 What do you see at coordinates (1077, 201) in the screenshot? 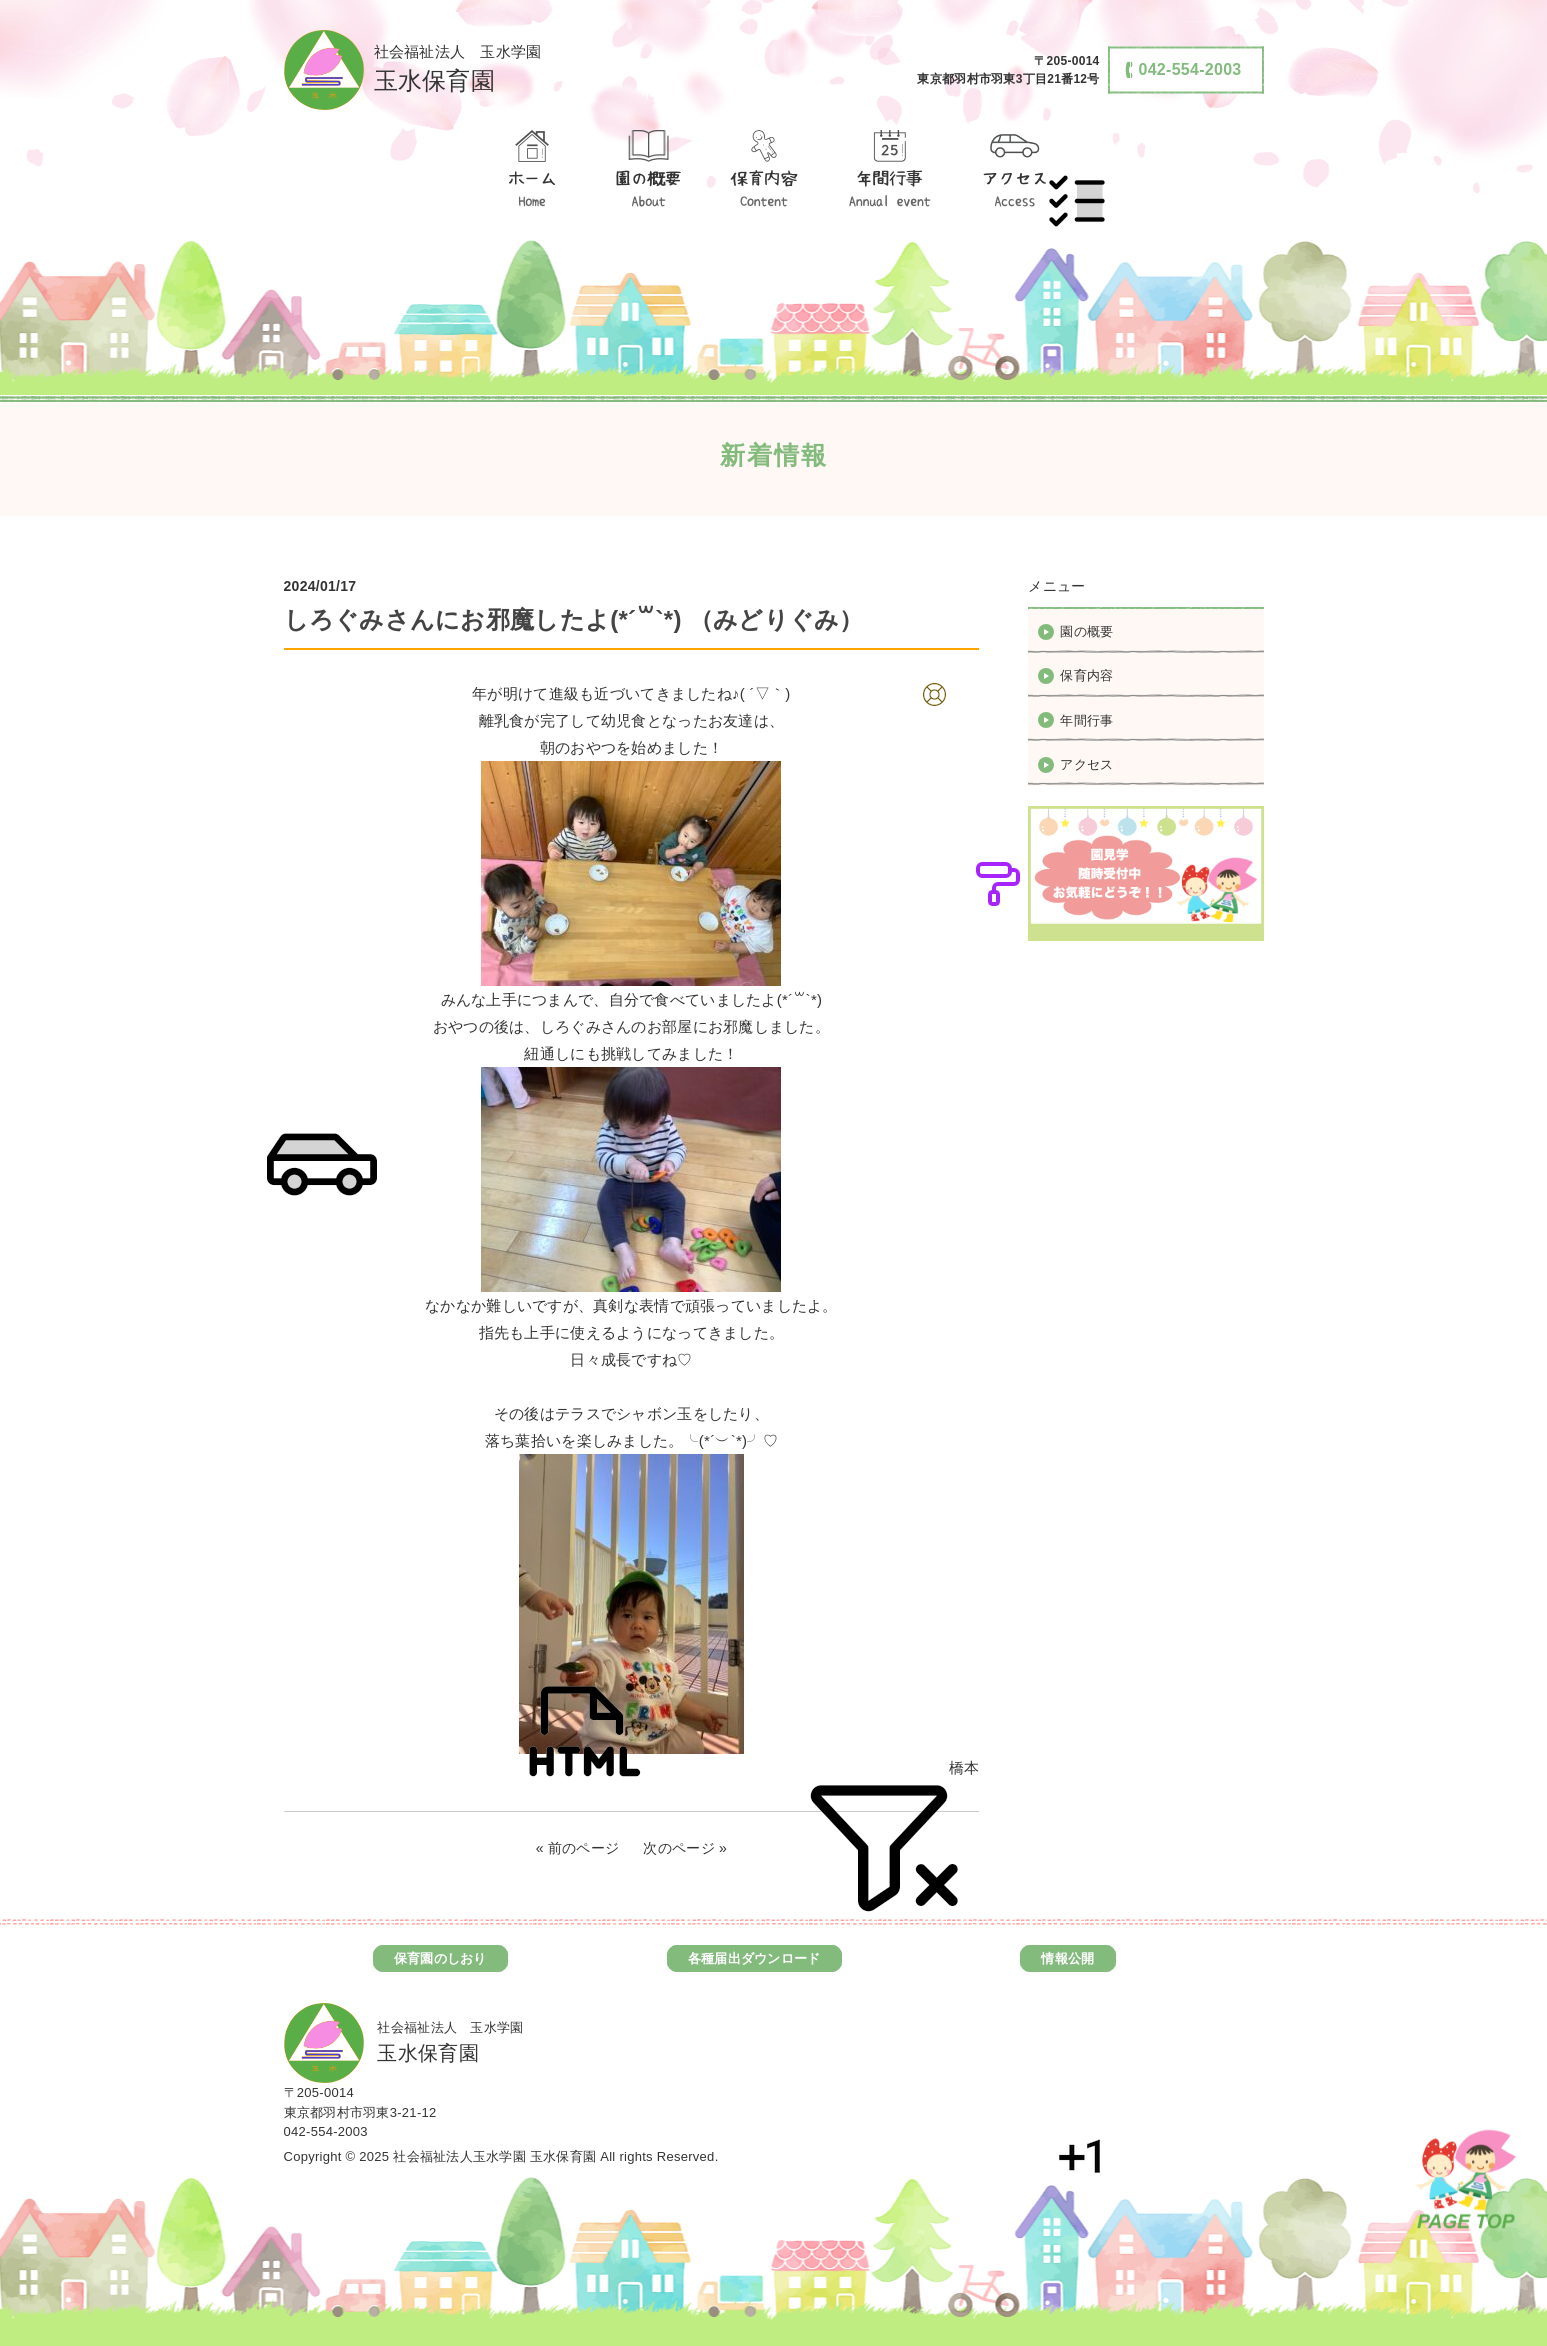
I see `view completed tasks or checklist` at bounding box center [1077, 201].